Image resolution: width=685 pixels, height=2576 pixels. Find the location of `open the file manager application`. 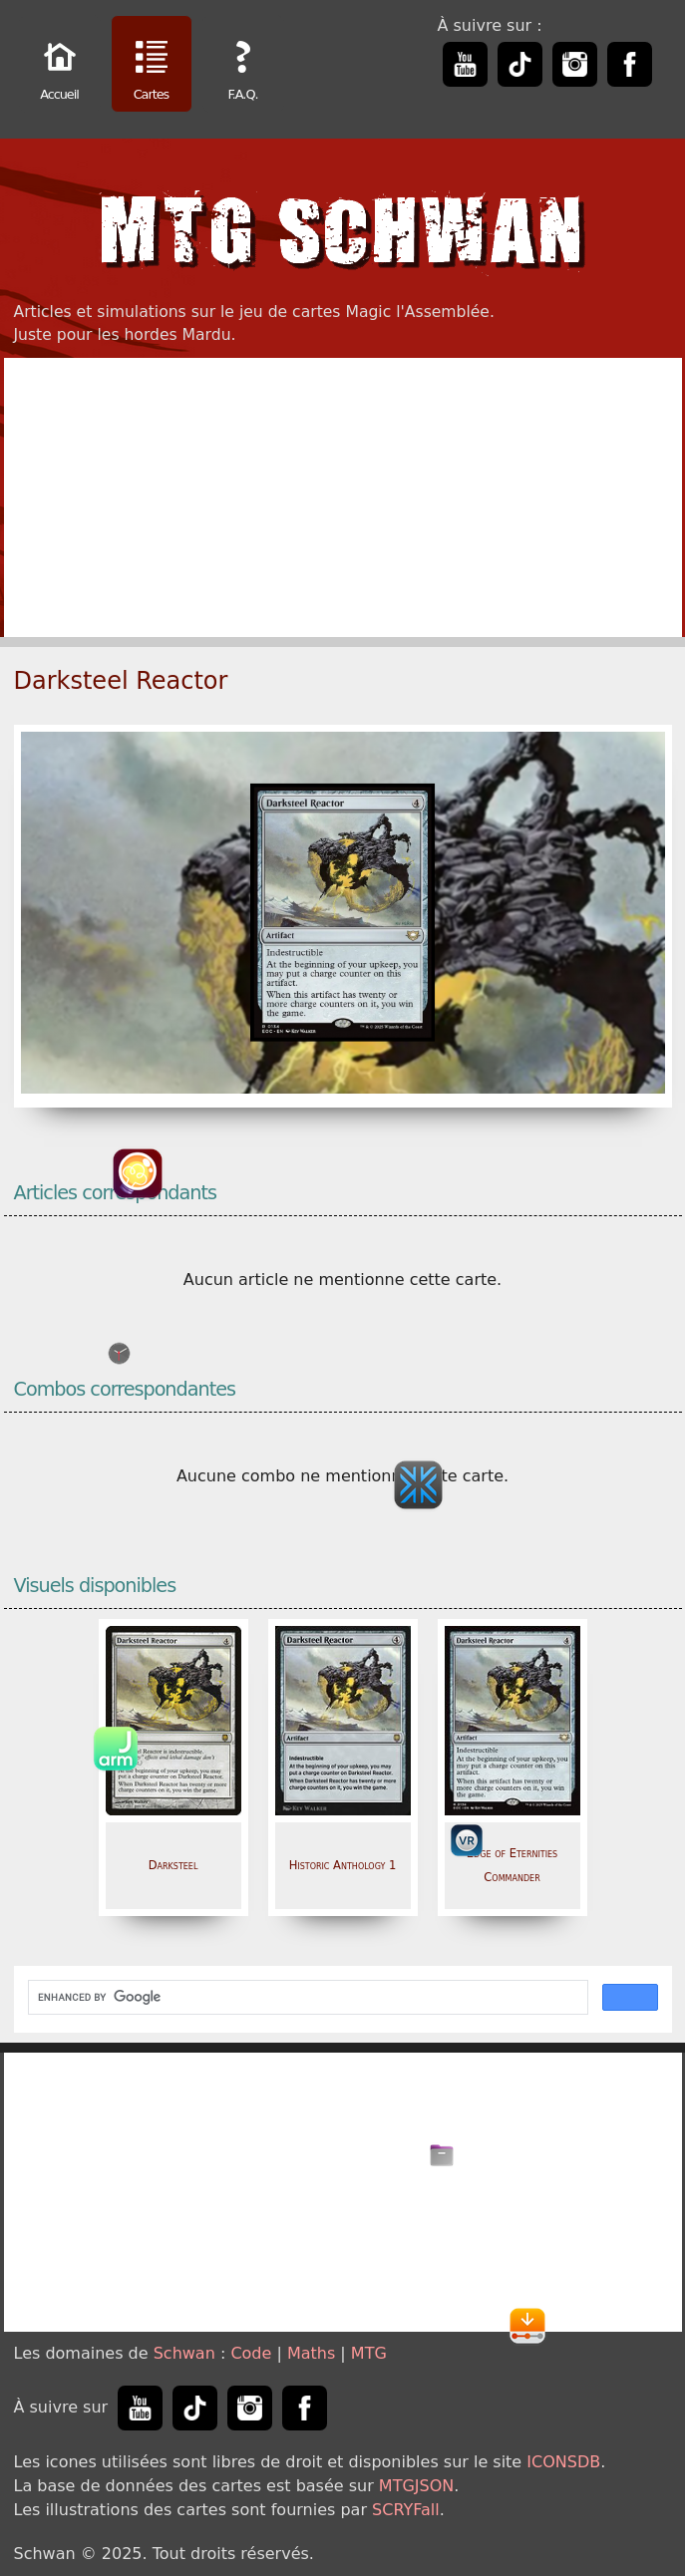

open the file manager application is located at coordinates (442, 2155).